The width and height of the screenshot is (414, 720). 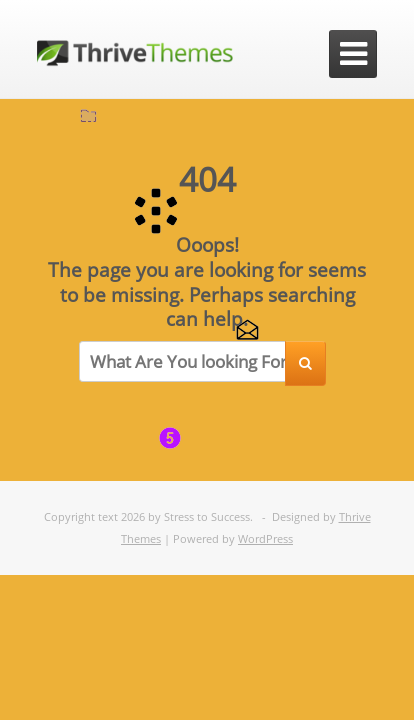 I want to click on indicates step 5 in a multi-step process, so click(x=170, y=438).